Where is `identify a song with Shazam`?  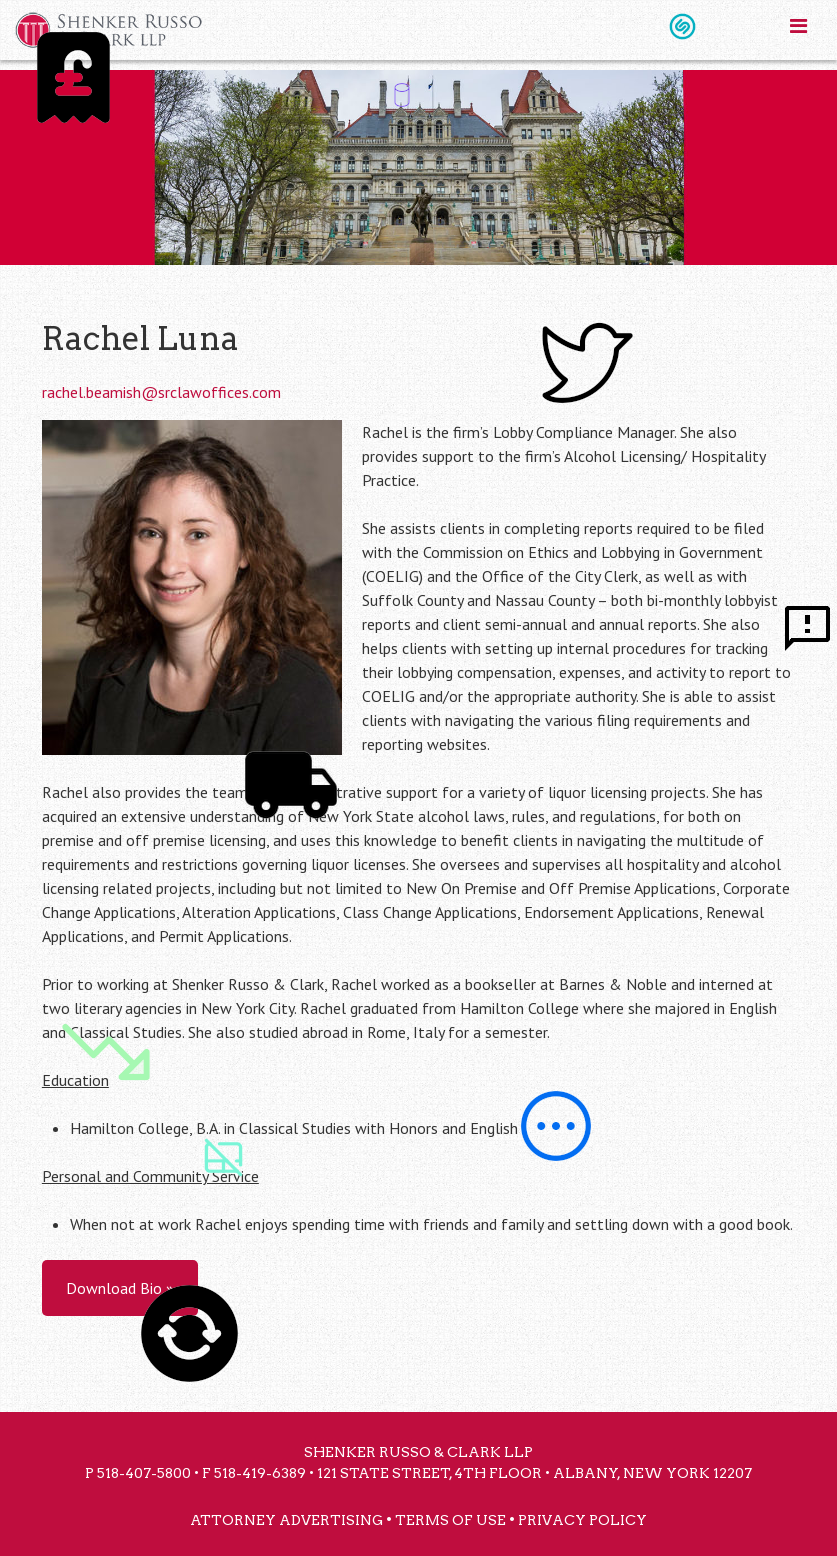
identify a song with Shazam is located at coordinates (682, 26).